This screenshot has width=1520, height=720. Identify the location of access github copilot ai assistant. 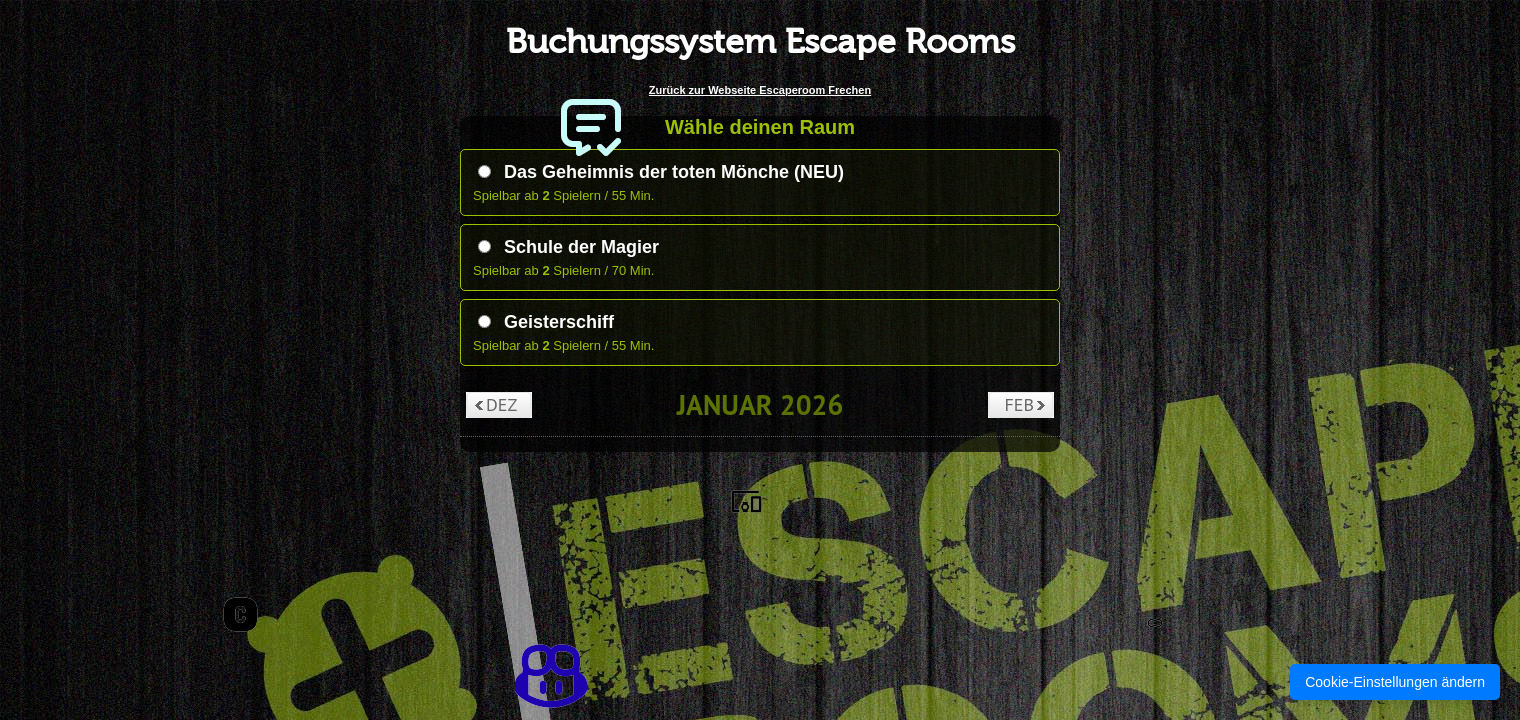
(551, 676).